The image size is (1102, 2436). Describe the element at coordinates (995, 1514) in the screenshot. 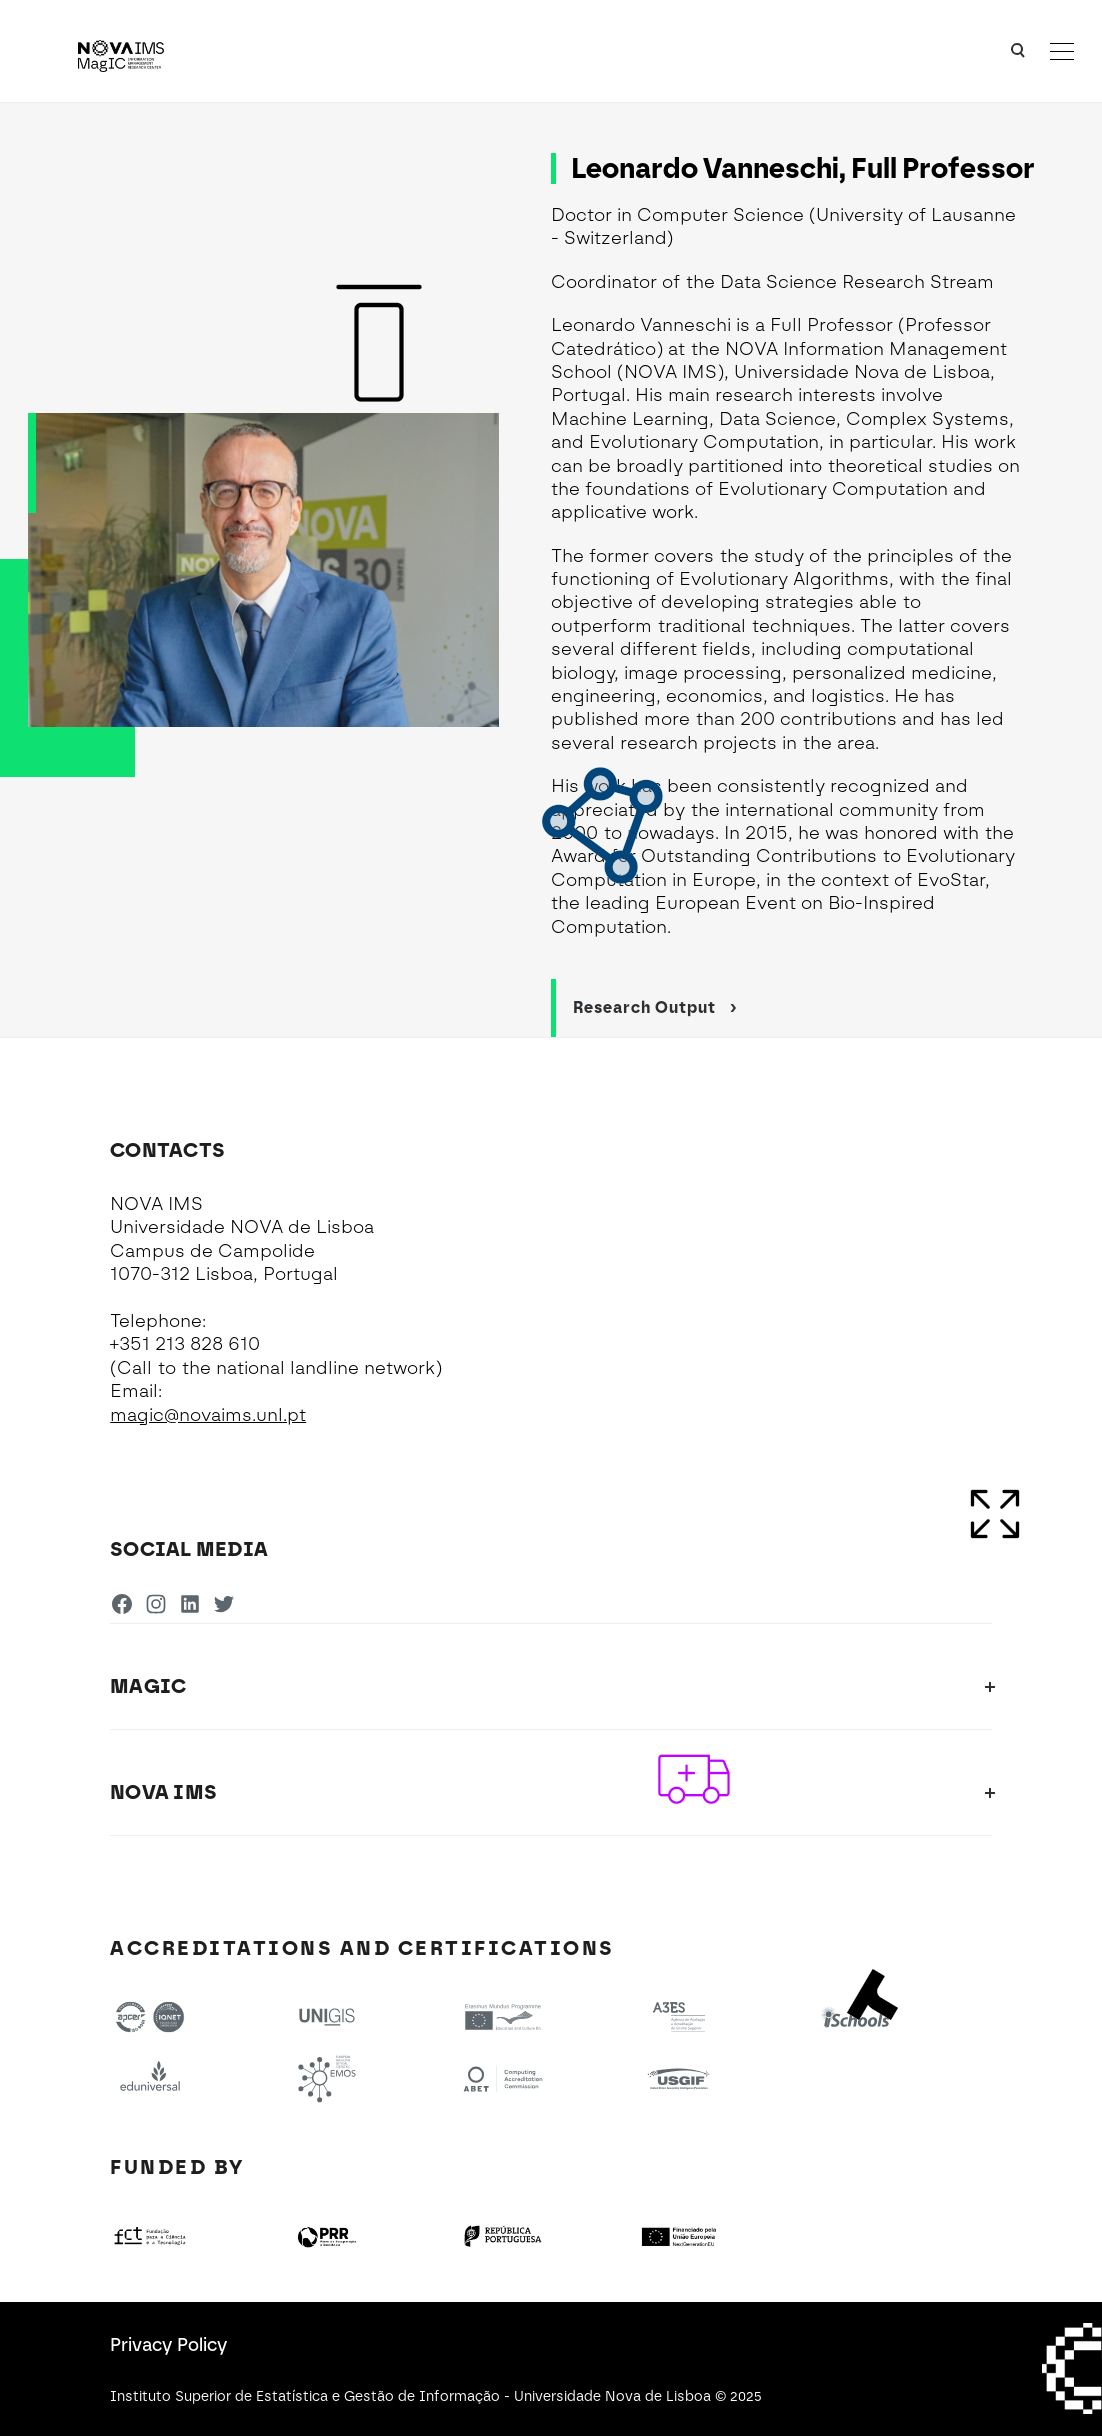

I see `expand to fullscreen mode` at that location.